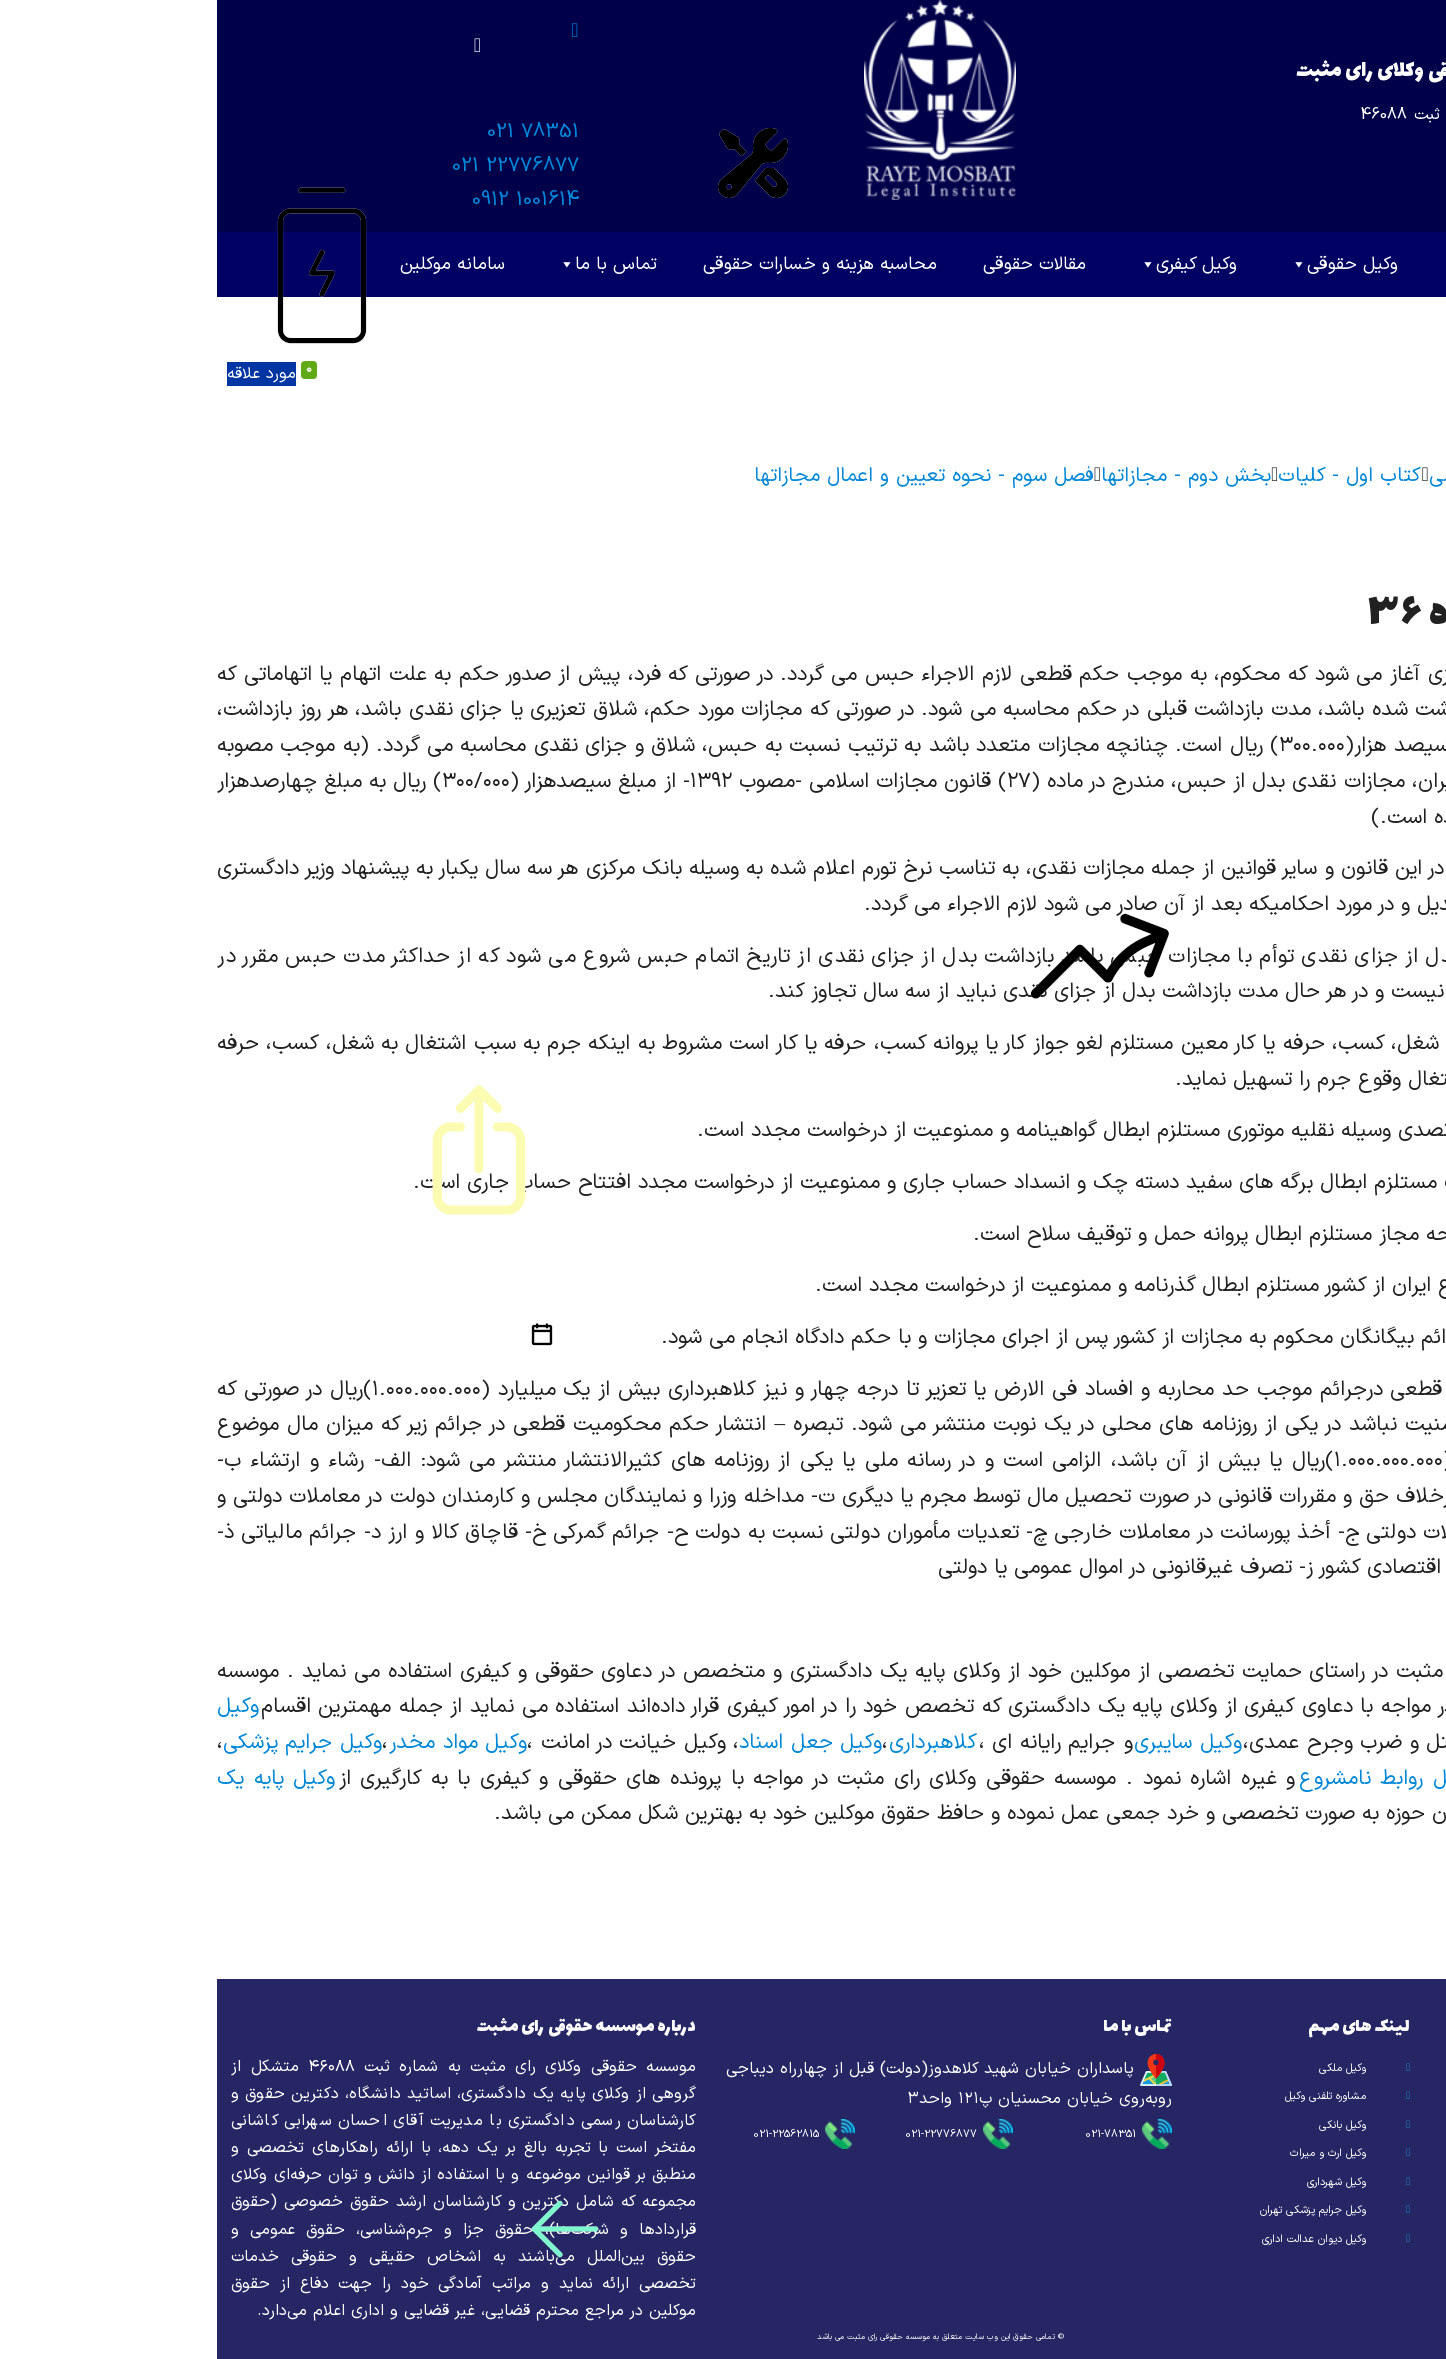 This screenshot has width=1446, height=2359. What do you see at coordinates (542, 1335) in the screenshot?
I see `open calendar view` at bounding box center [542, 1335].